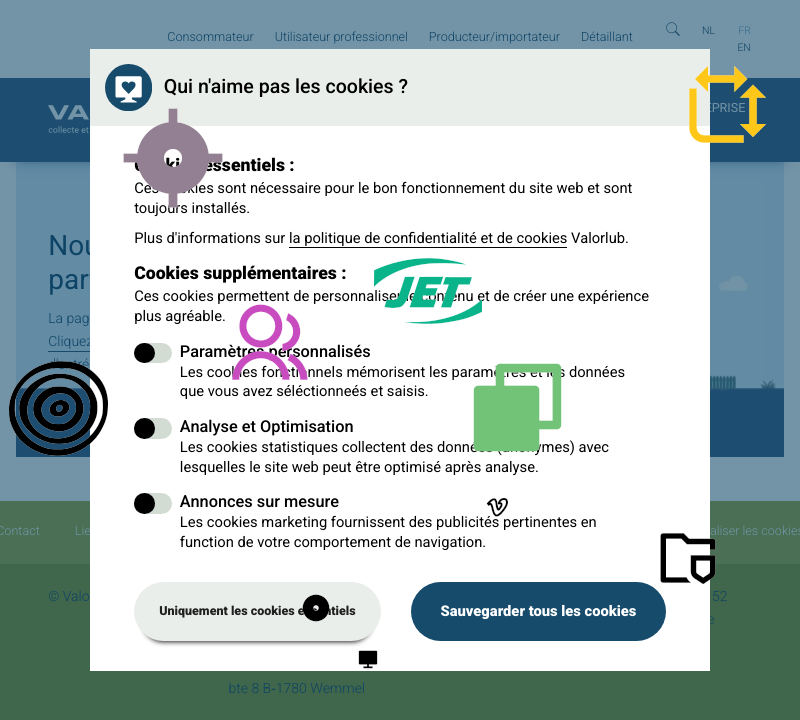 This screenshot has width=800, height=720. Describe the element at coordinates (268, 344) in the screenshot. I see `view group members` at that location.